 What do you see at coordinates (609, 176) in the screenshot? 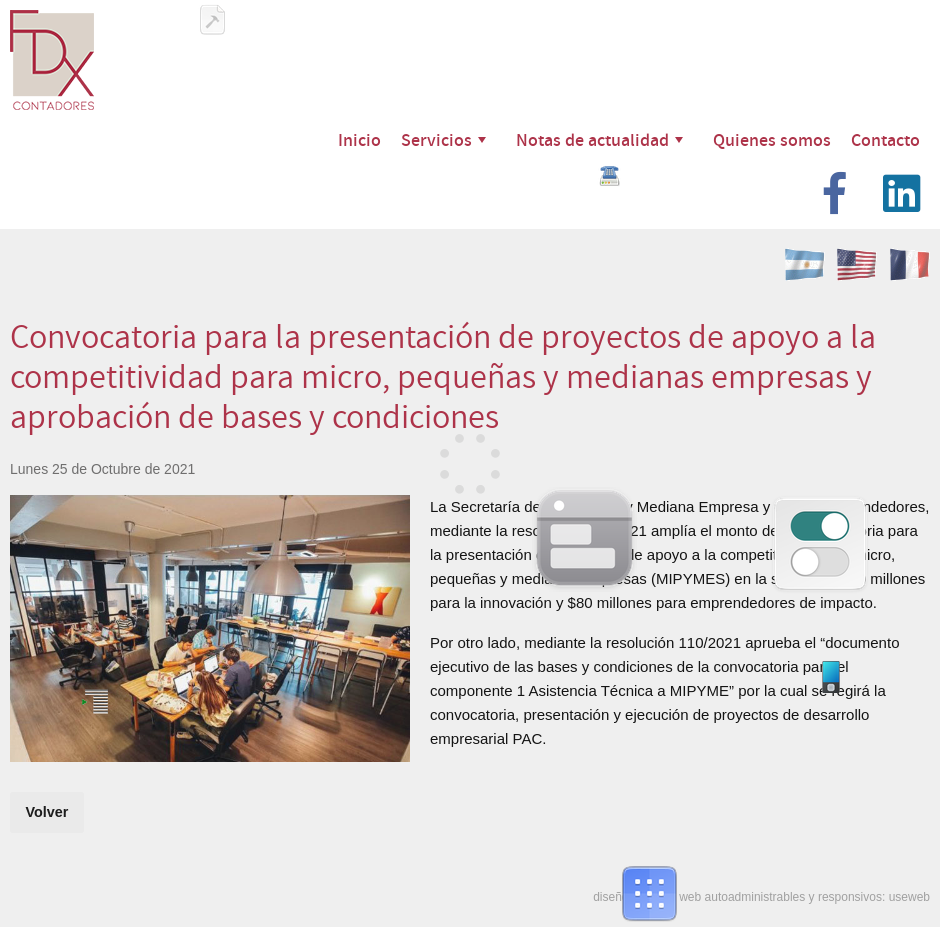
I see `access modem or dial-up network settings` at bounding box center [609, 176].